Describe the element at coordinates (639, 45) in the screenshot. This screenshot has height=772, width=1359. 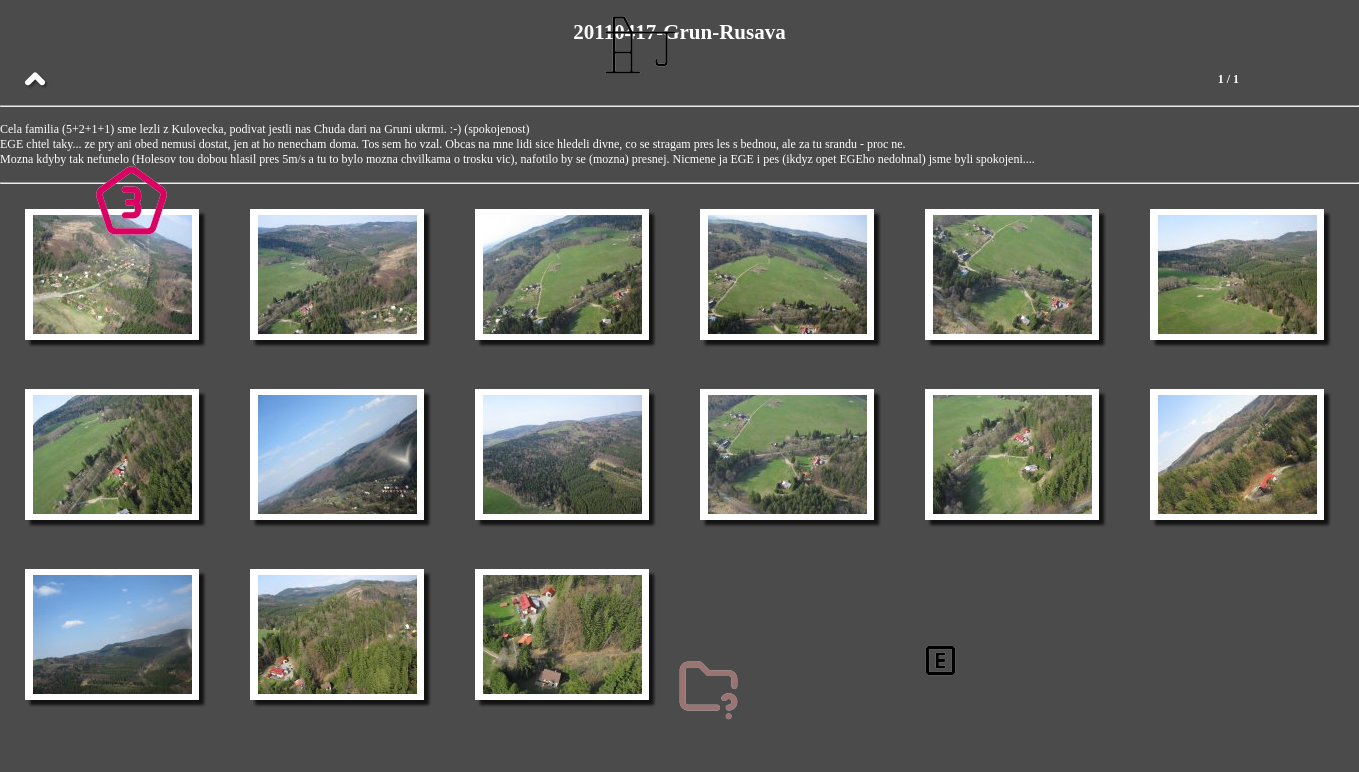
I see `indicates construction or building in progress` at that location.